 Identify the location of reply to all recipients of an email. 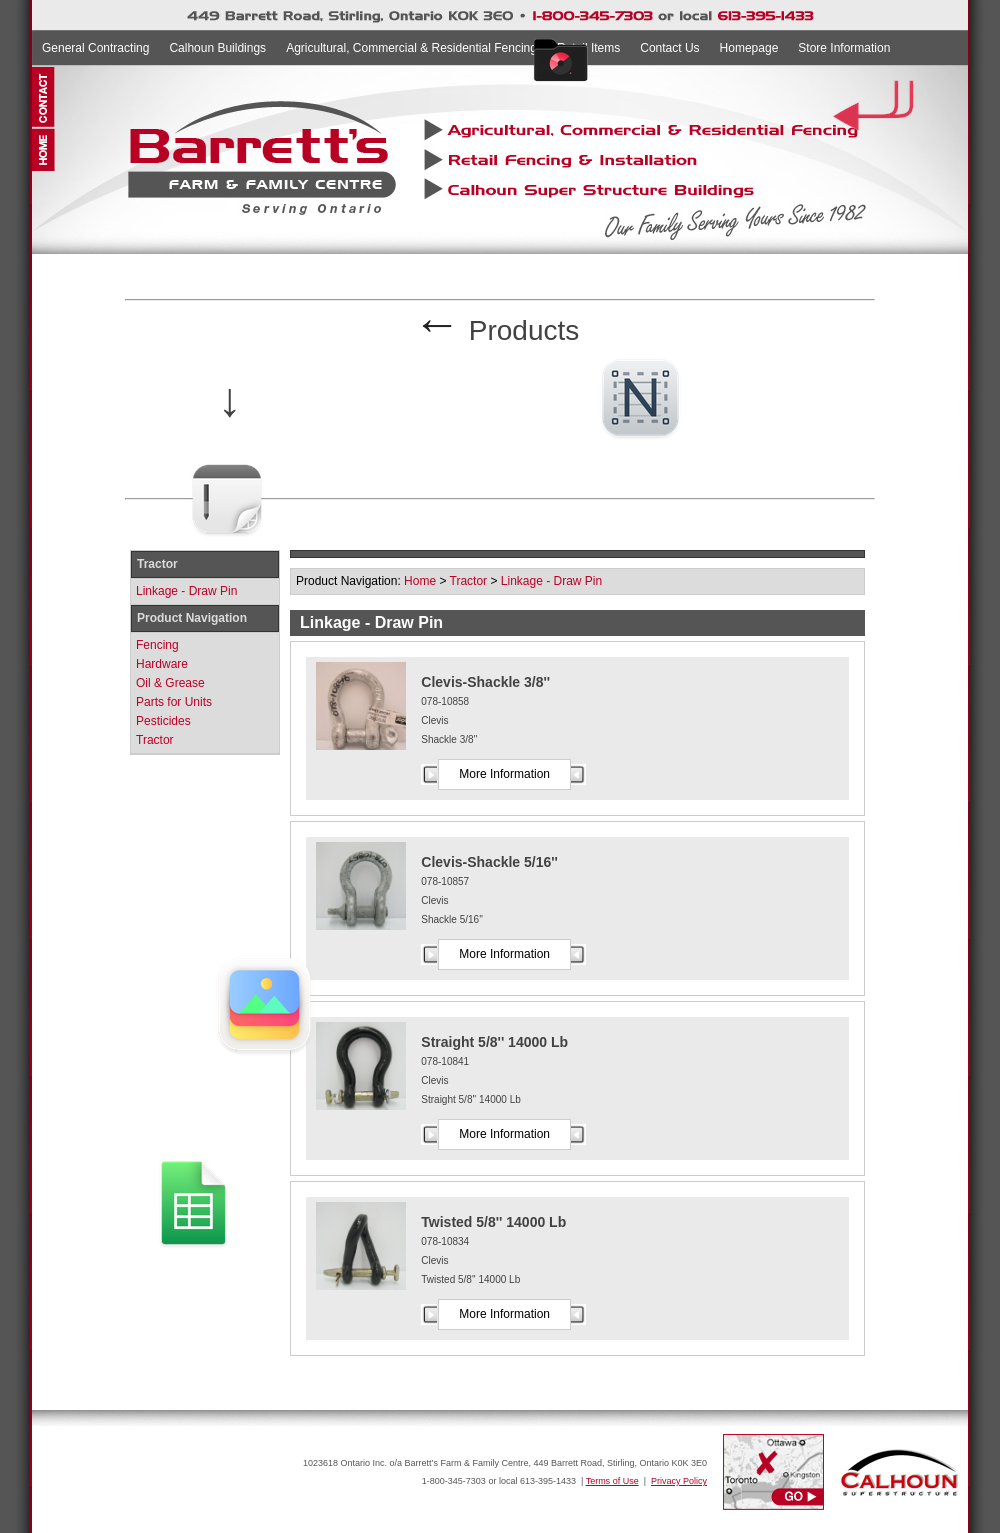
(872, 105).